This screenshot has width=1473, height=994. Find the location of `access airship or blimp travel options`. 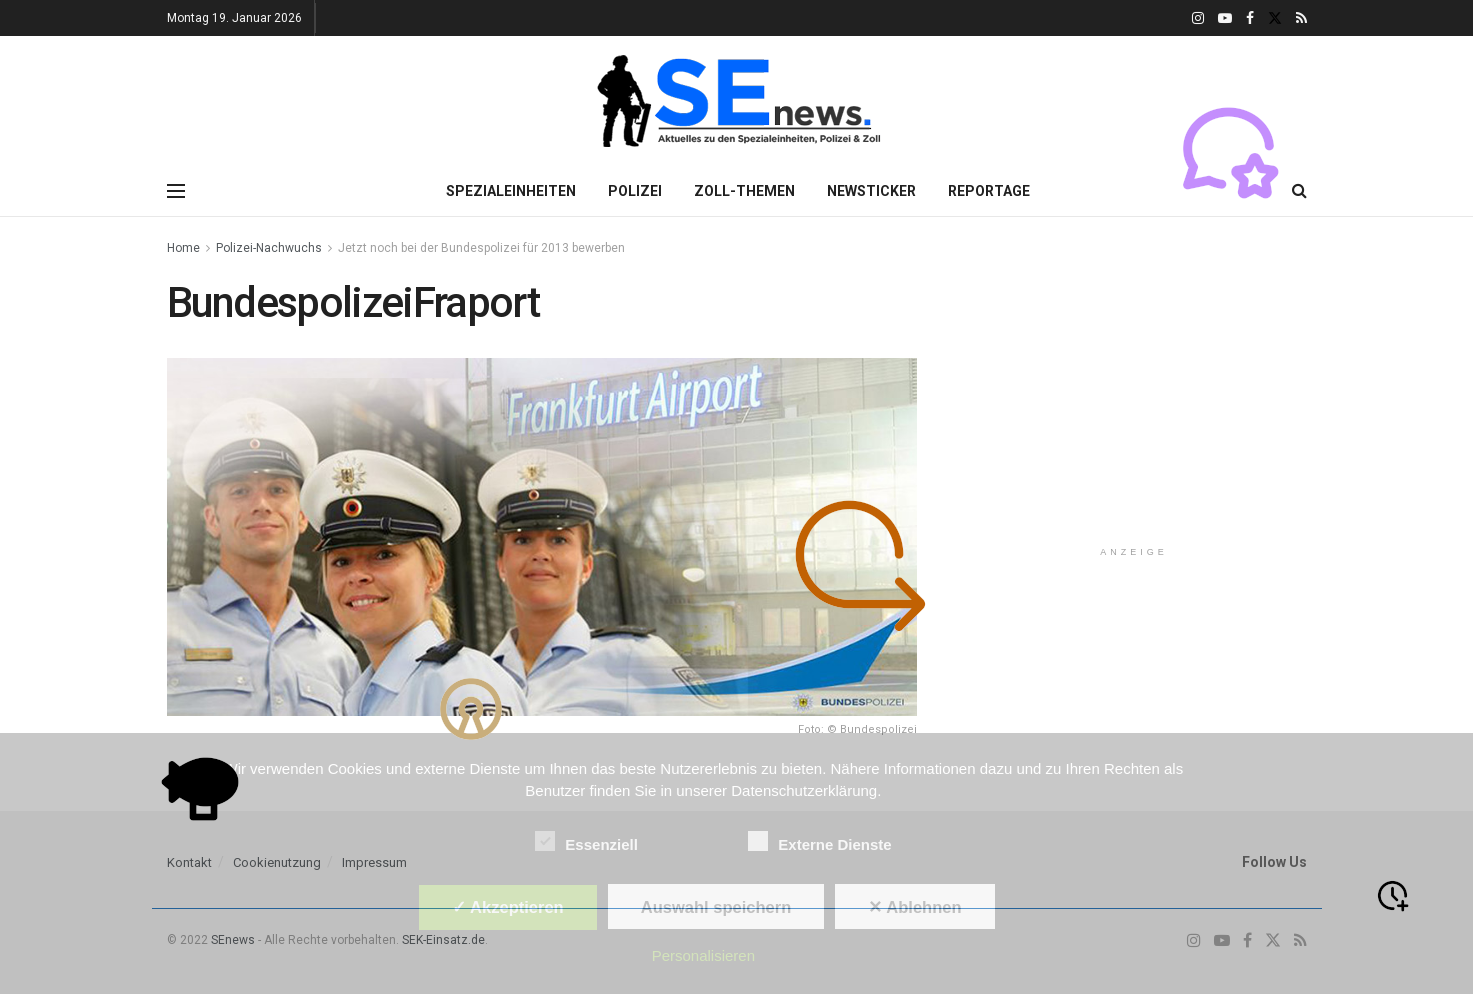

access airship or blimp travel options is located at coordinates (200, 789).